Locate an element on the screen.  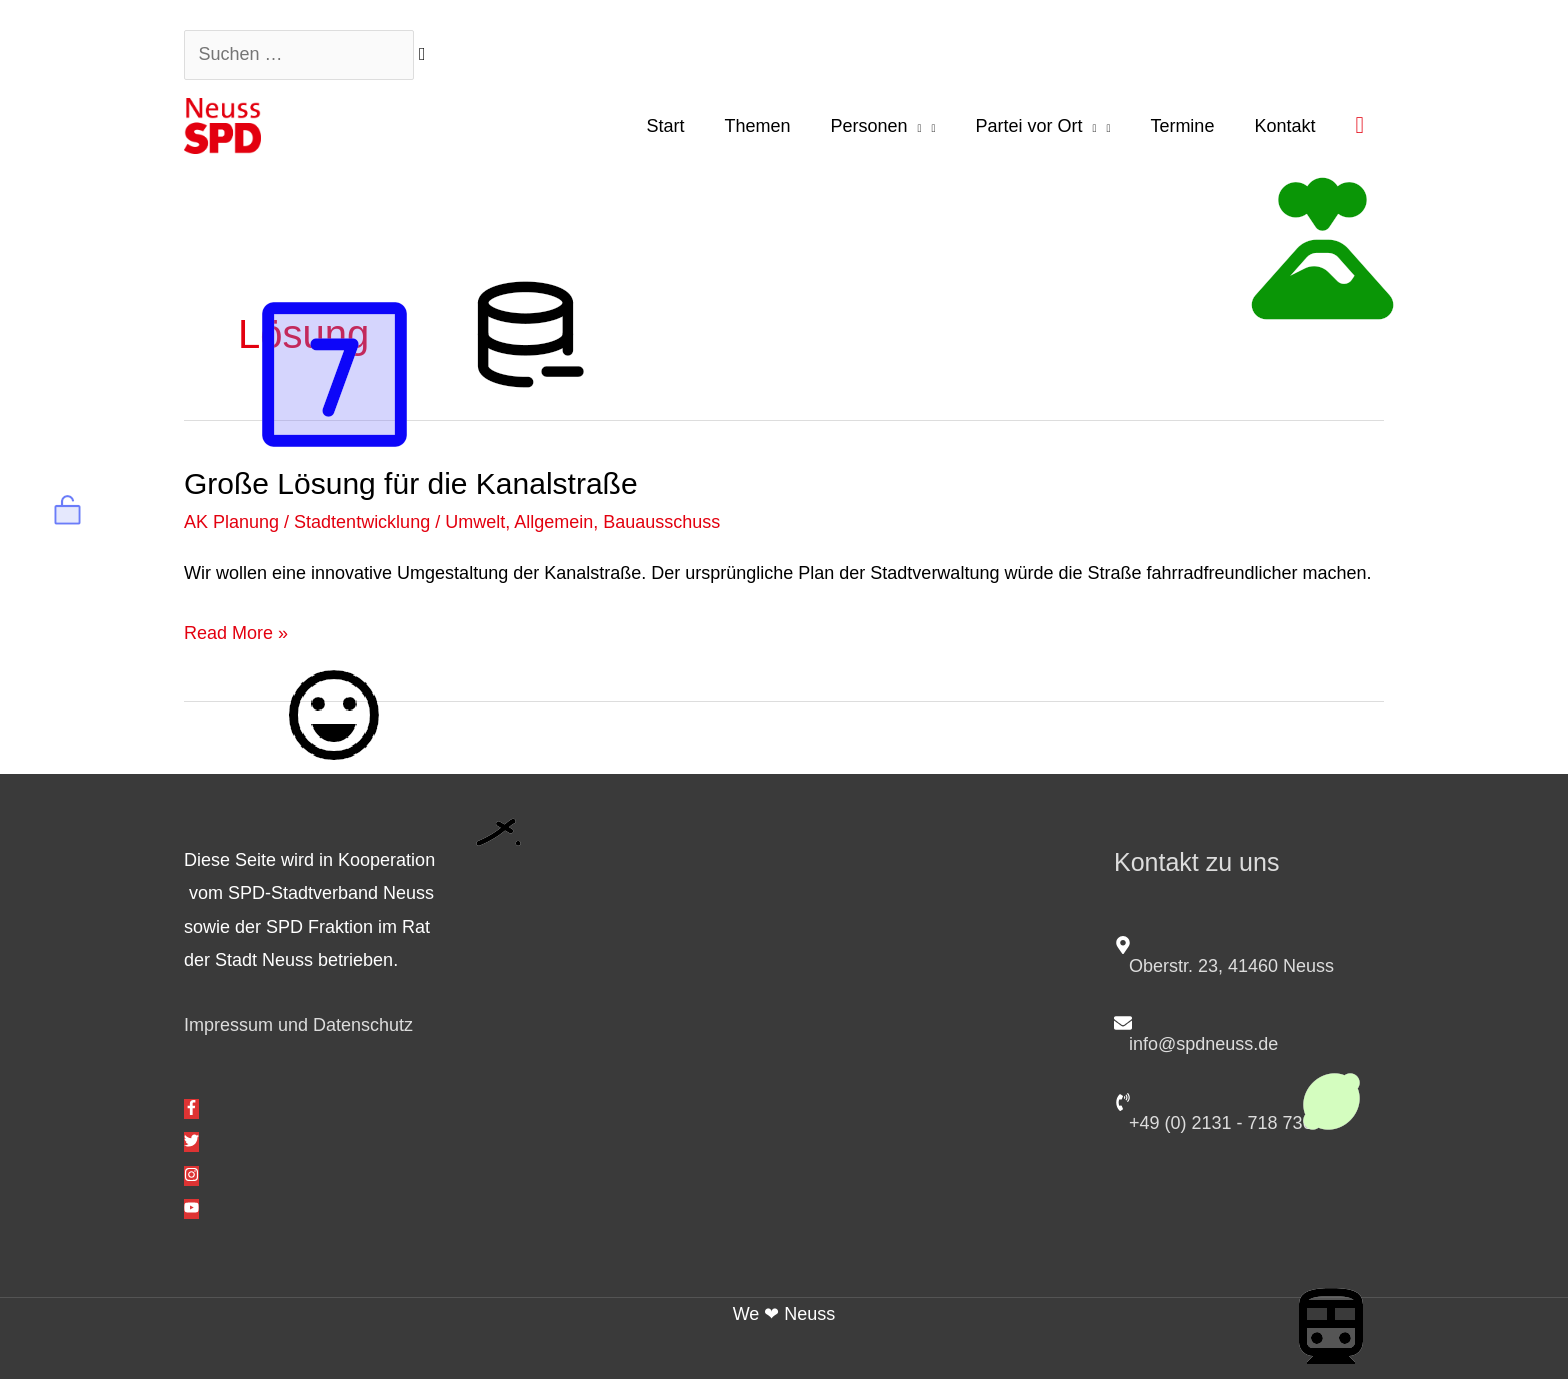
indicates volcanic or geothermal activity is located at coordinates (1322, 248).